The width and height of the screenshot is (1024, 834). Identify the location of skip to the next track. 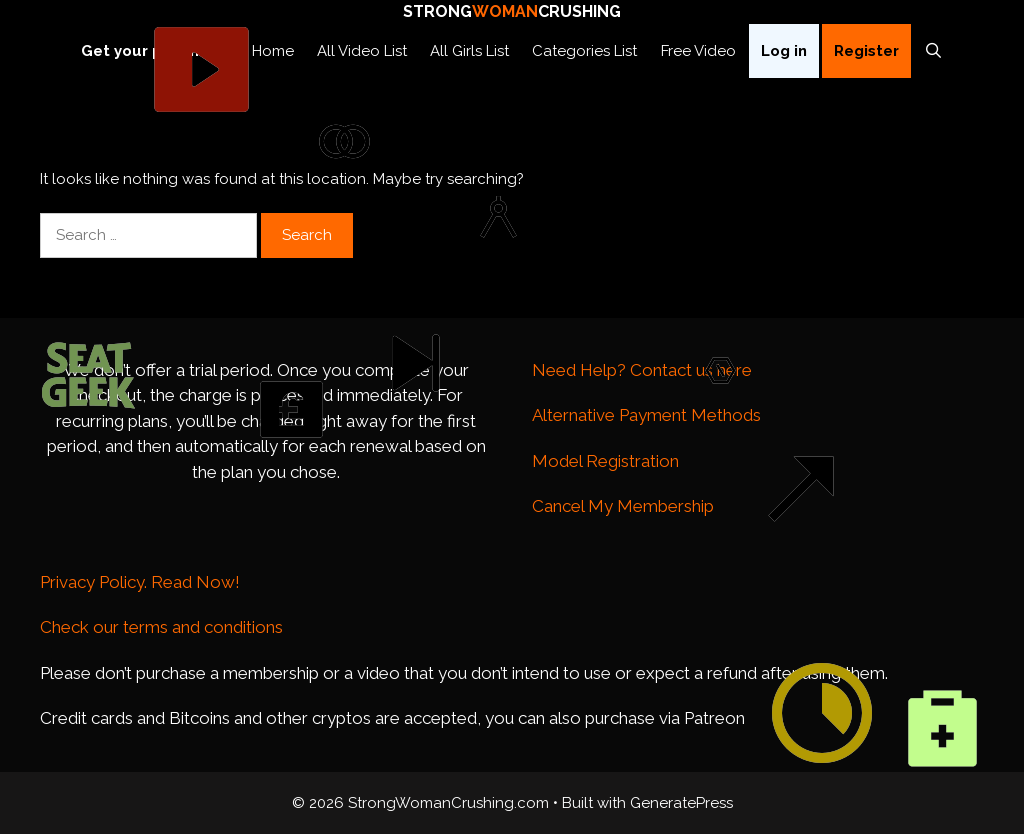
(418, 363).